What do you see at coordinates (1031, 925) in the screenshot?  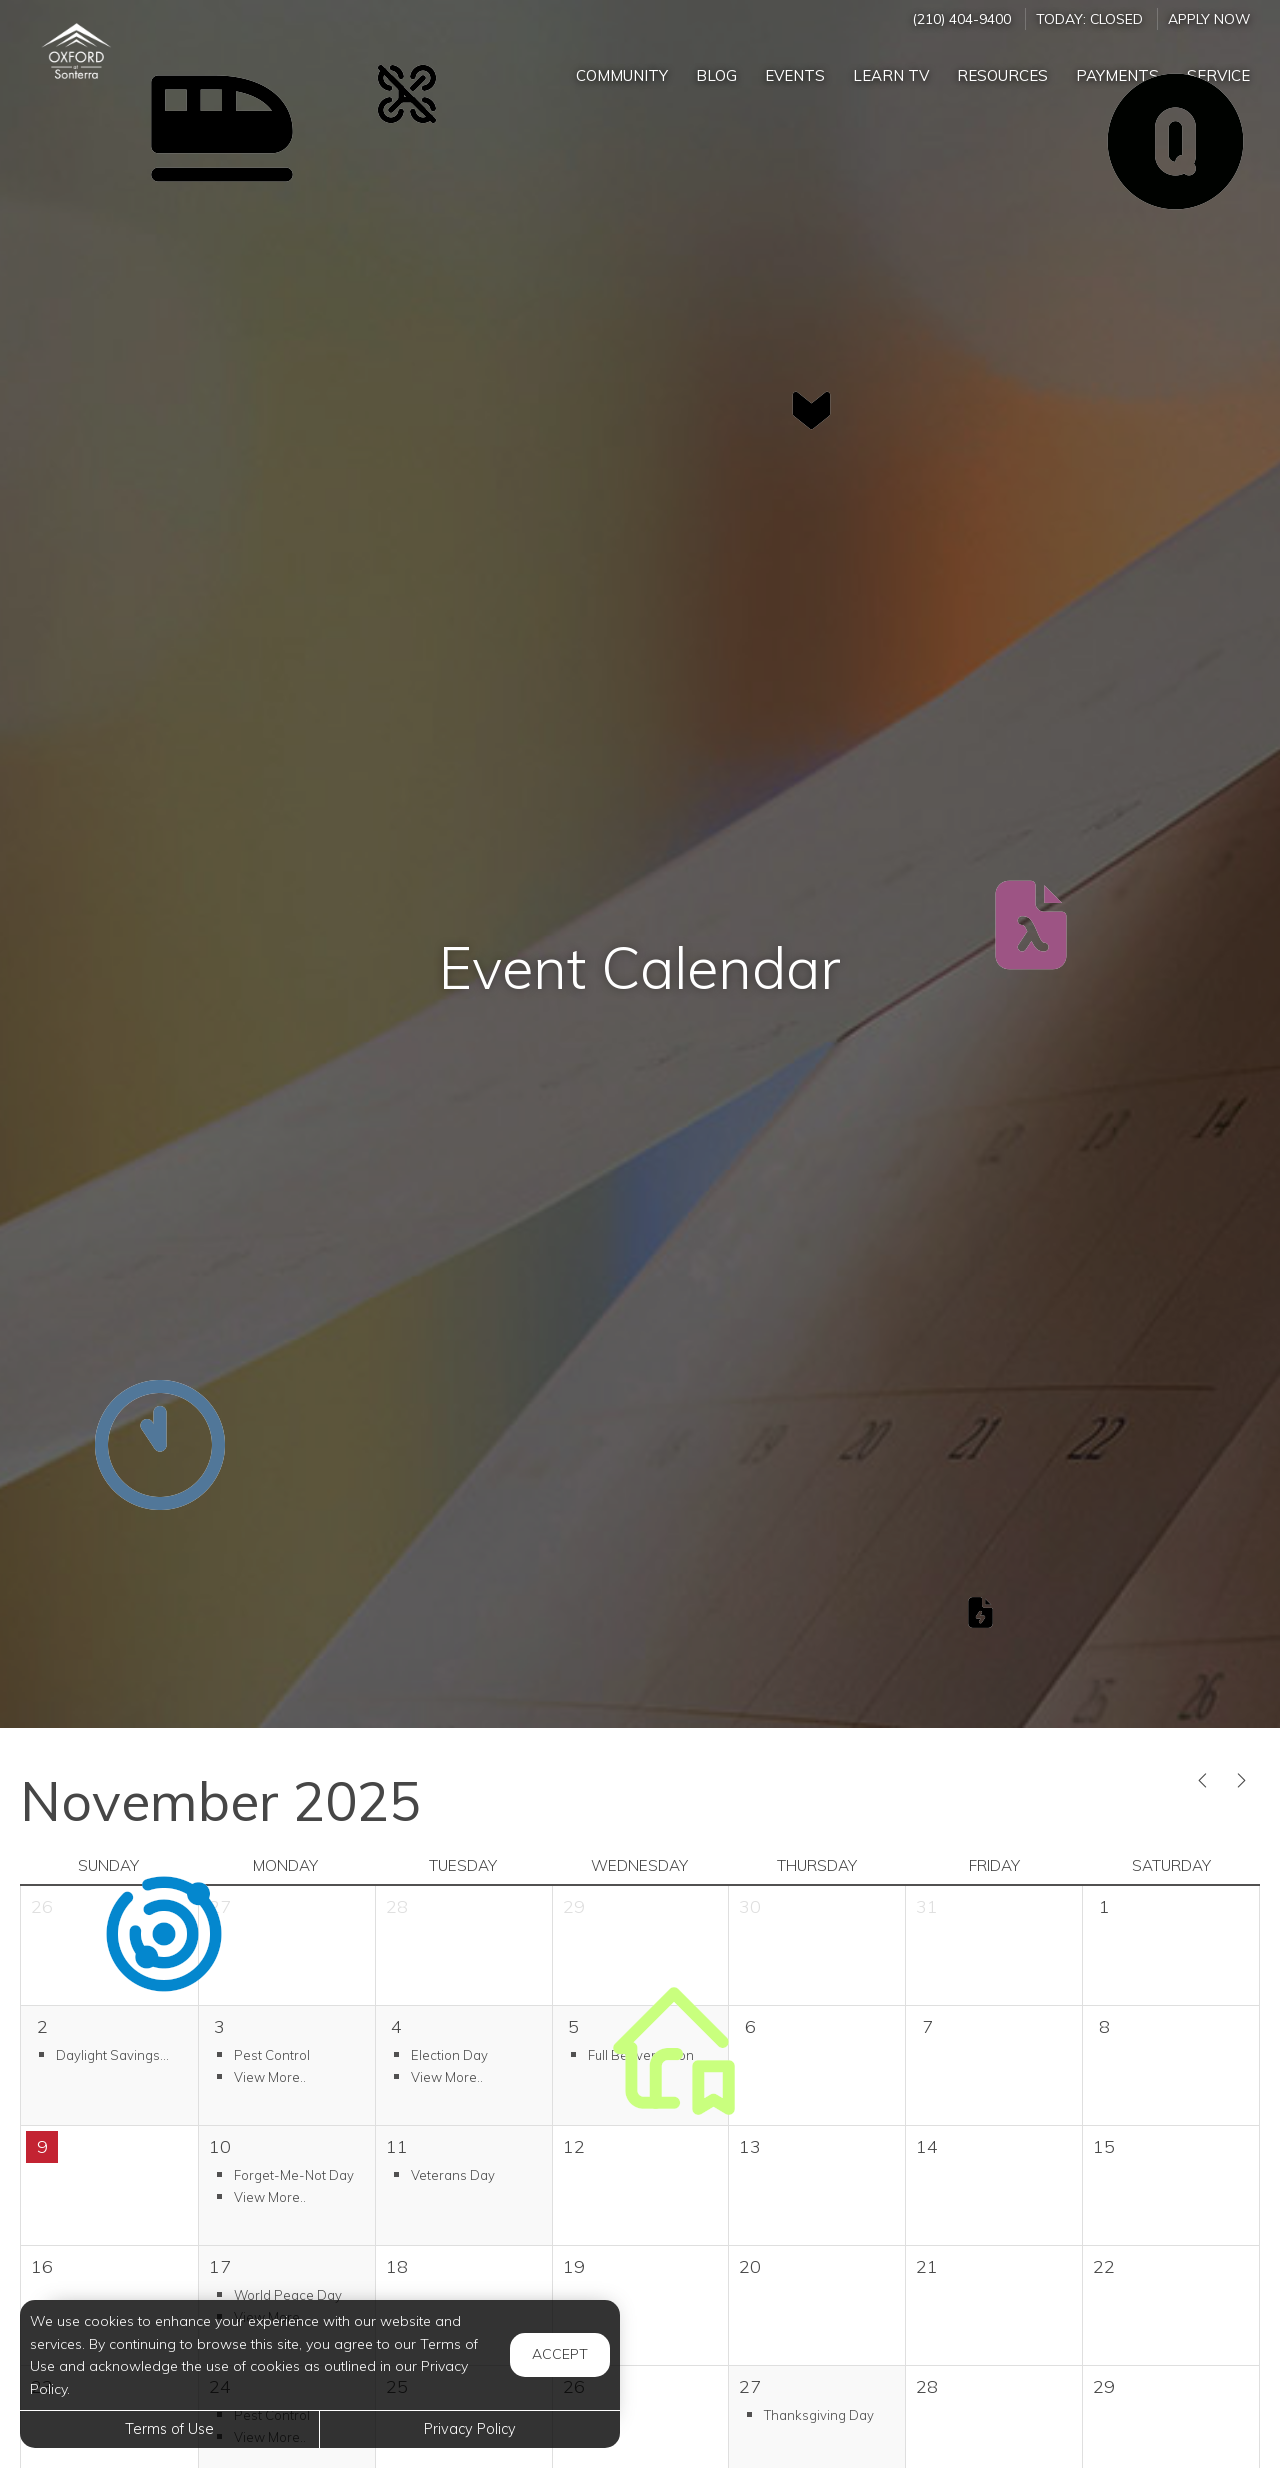 I see `open a lambda function file` at bounding box center [1031, 925].